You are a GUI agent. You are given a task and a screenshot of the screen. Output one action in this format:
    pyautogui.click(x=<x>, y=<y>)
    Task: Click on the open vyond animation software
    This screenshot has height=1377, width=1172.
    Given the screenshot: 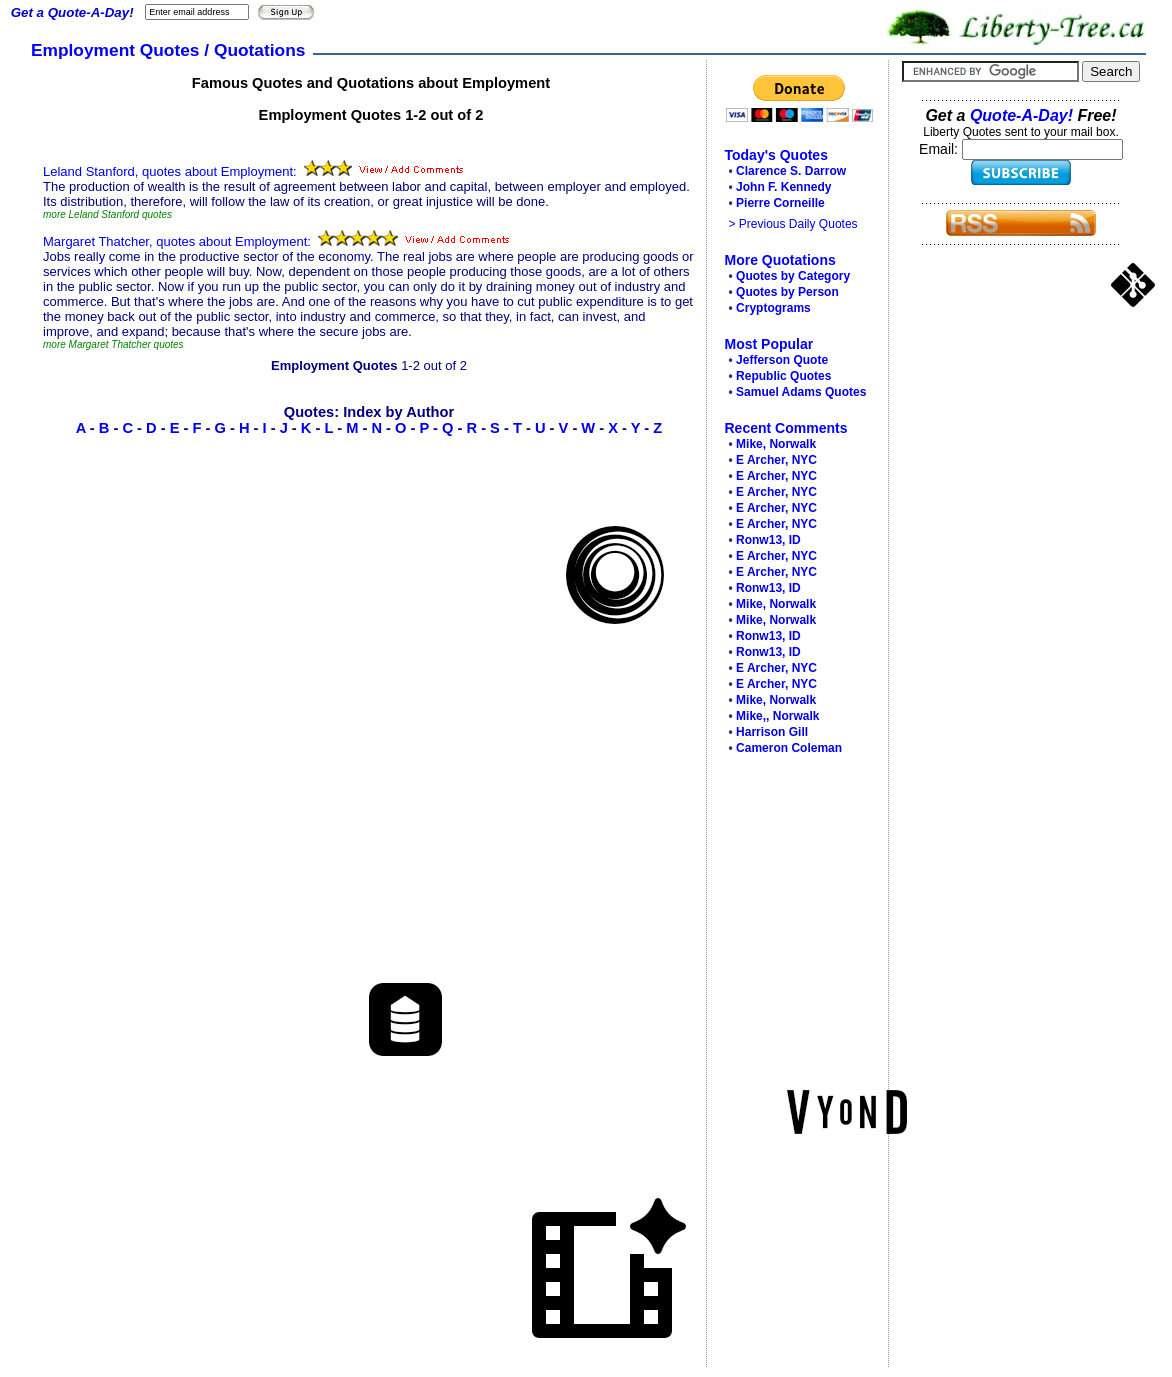 What is the action you would take?
    pyautogui.click(x=847, y=1112)
    